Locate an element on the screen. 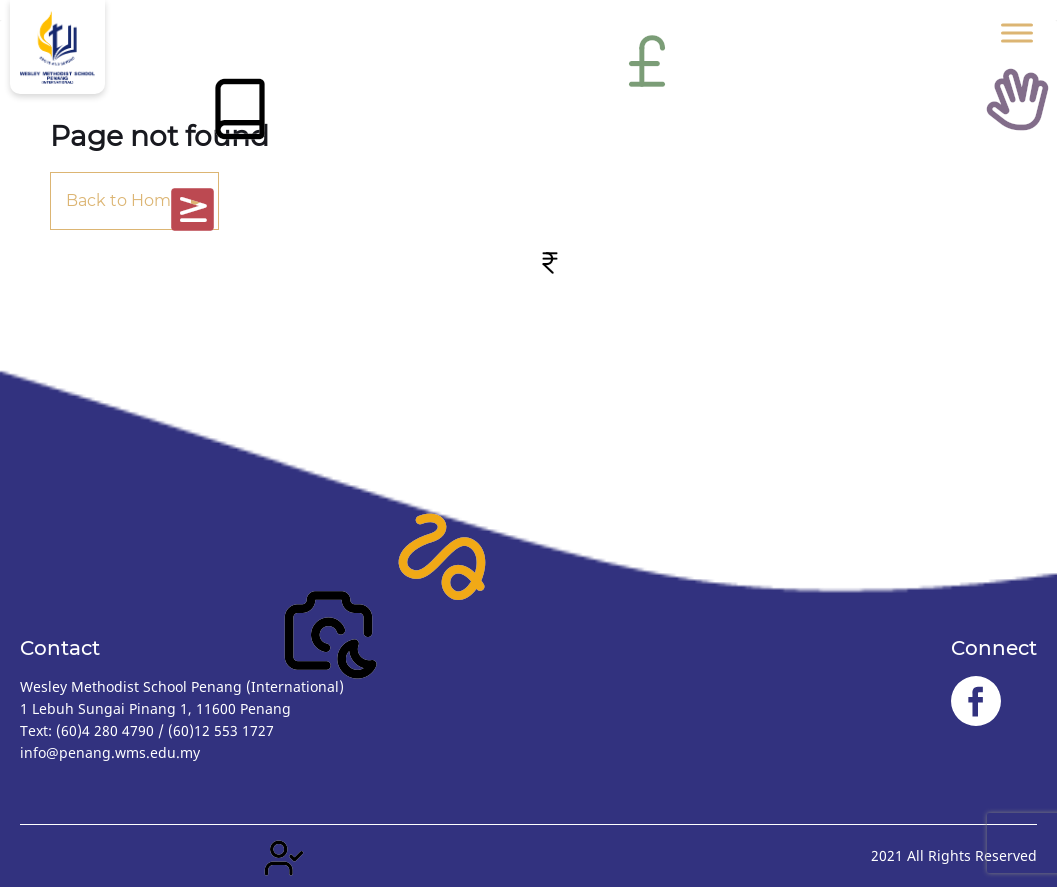 This screenshot has height=887, width=1057. view pricing in British pounds is located at coordinates (647, 61).